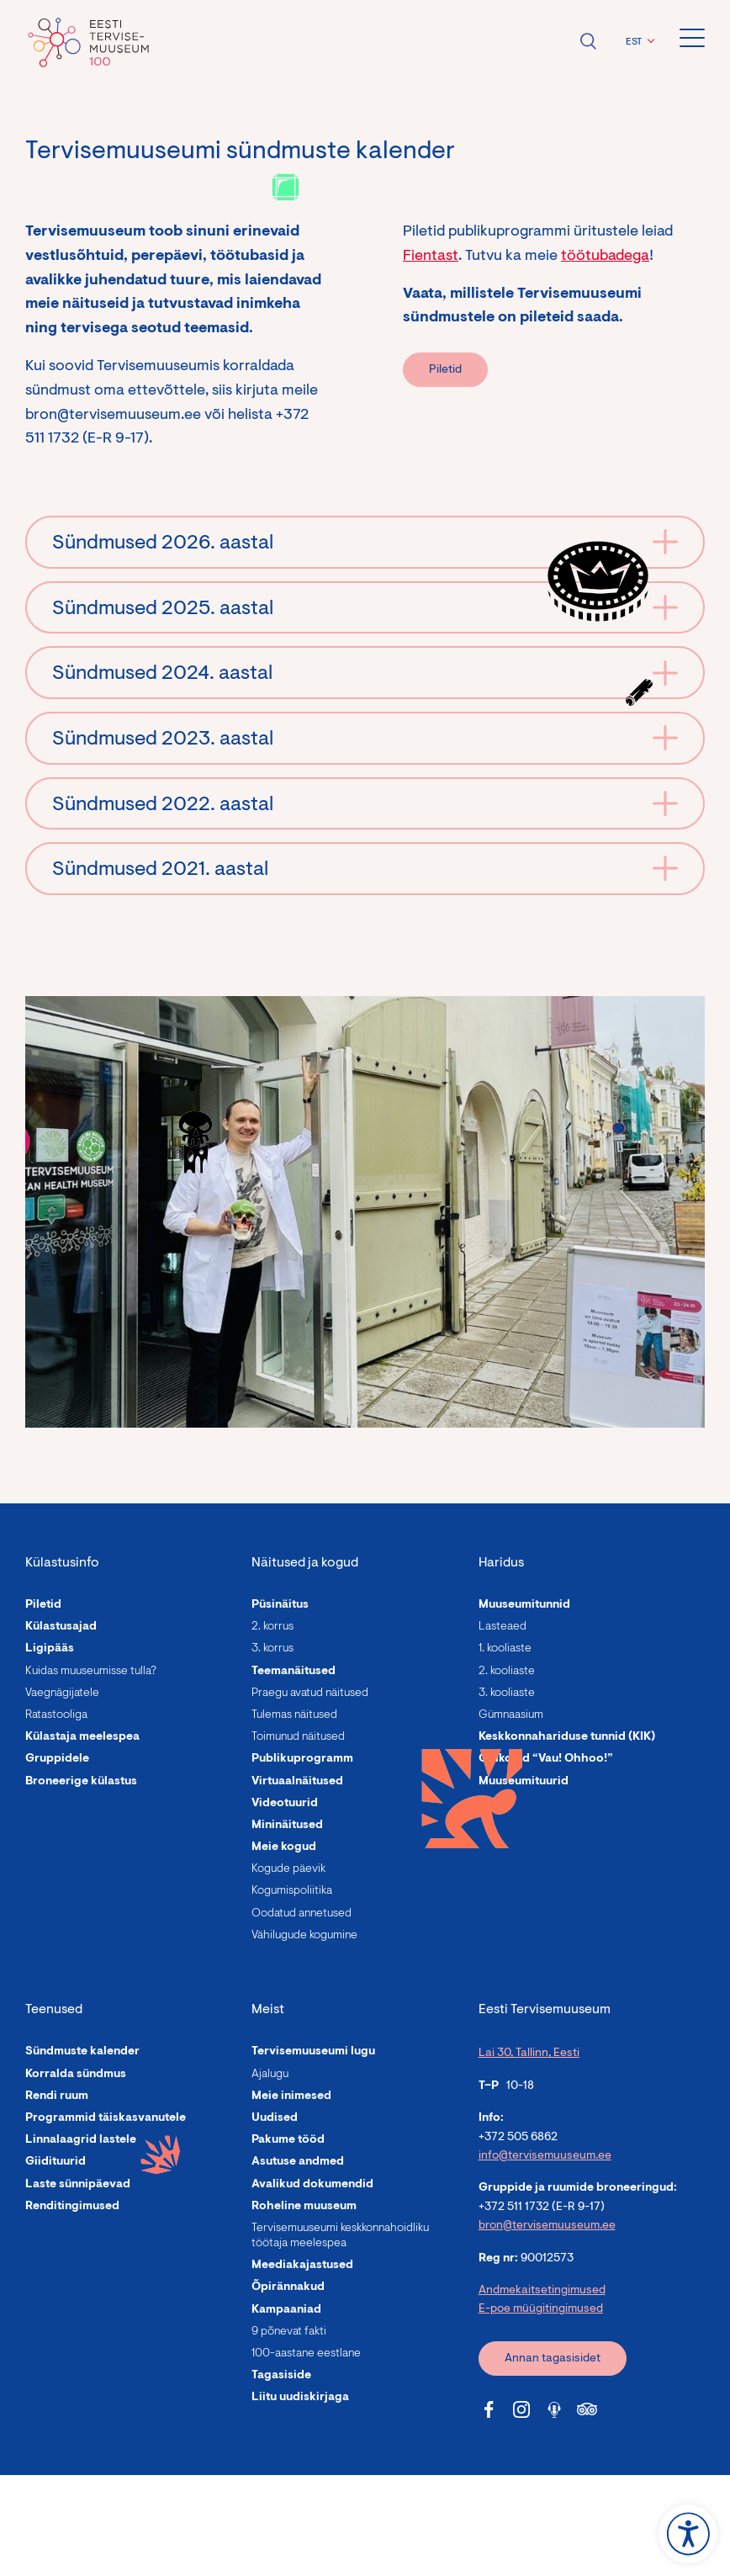  What do you see at coordinates (639, 692) in the screenshot?
I see `view activity log or history` at bounding box center [639, 692].